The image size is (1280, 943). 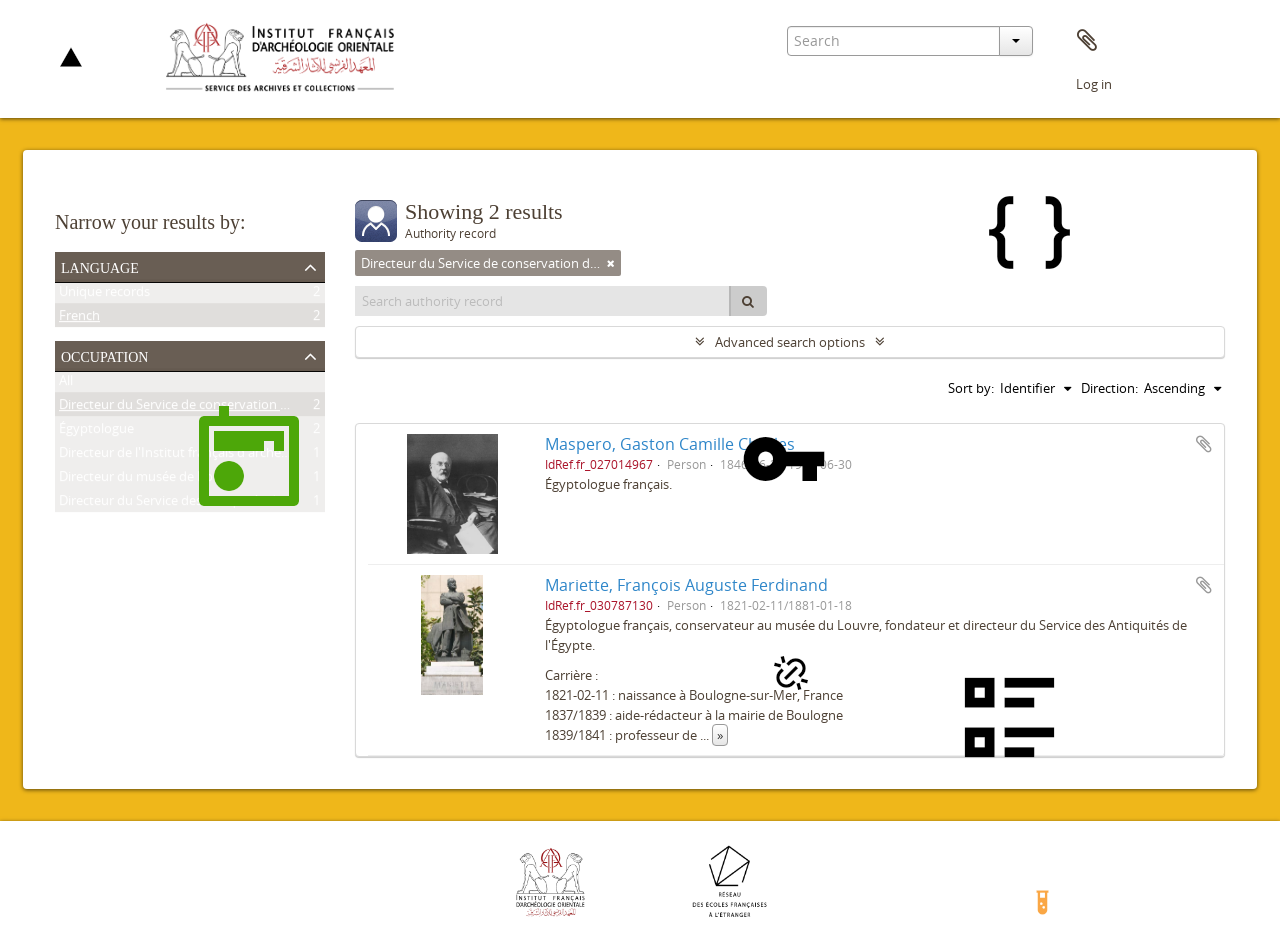 What do you see at coordinates (784, 459) in the screenshot?
I see `access security or authentication settings` at bounding box center [784, 459].